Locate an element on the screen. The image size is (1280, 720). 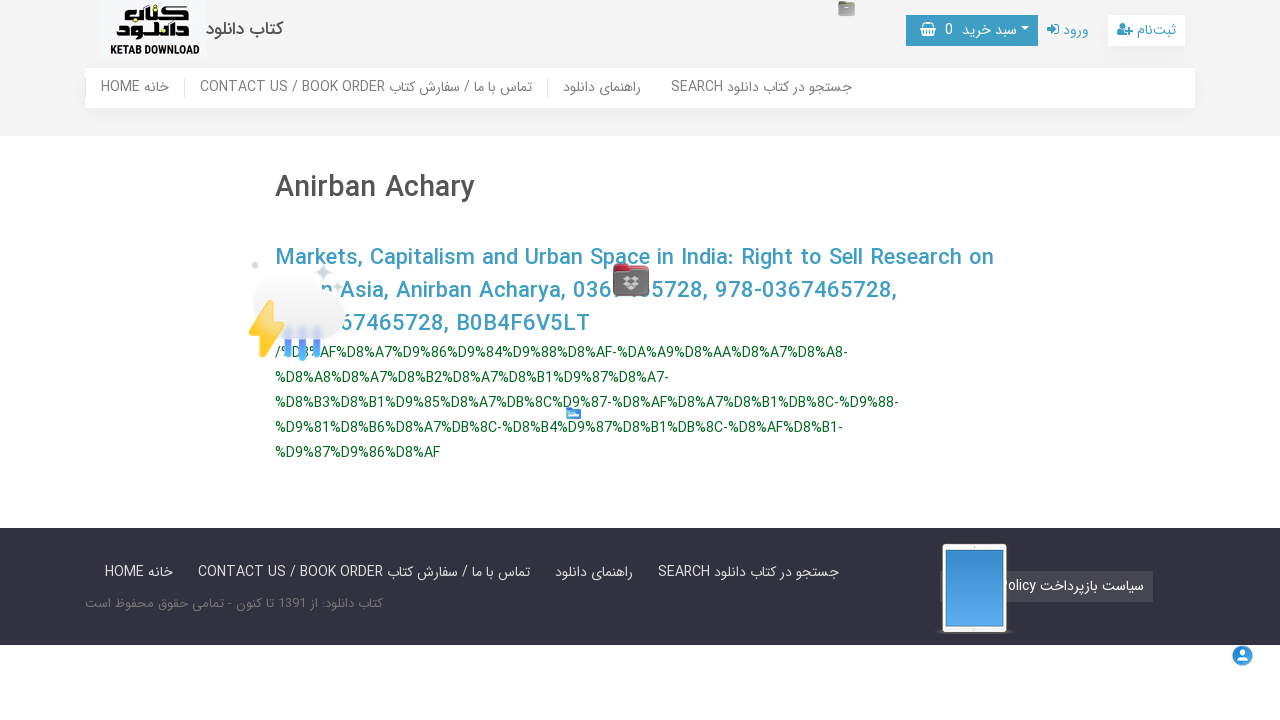
view user profile information is located at coordinates (1242, 655).